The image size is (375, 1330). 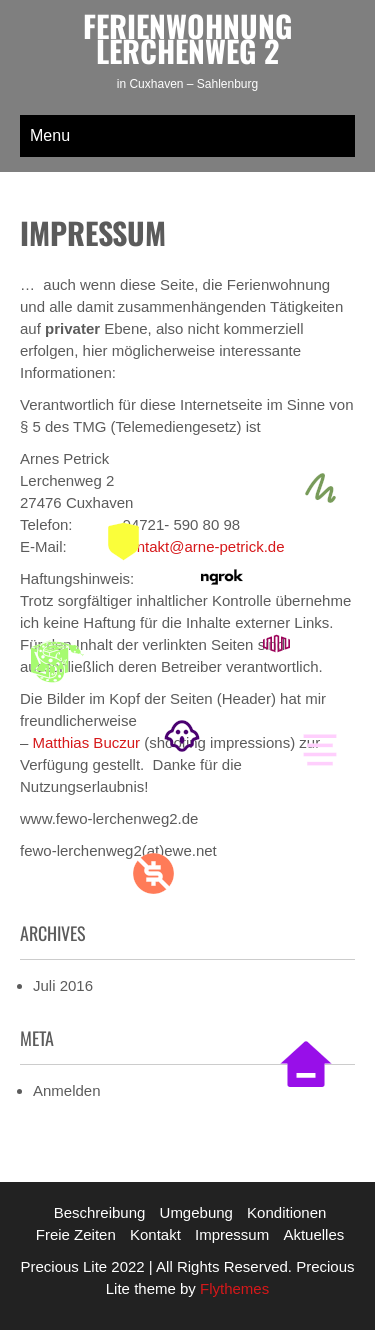 What do you see at coordinates (276, 643) in the screenshot?
I see `equinix metal logo` at bounding box center [276, 643].